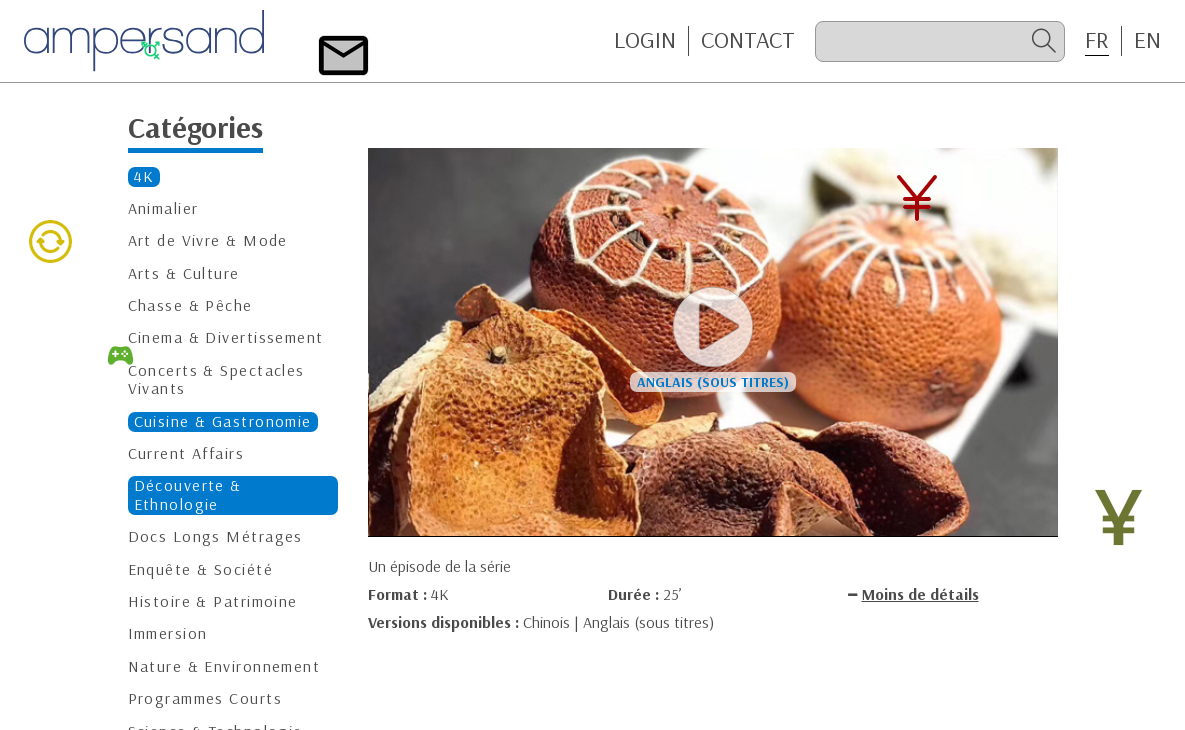  Describe the element at coordinates (1118, 517) in the screenshot. I see `indicates Japanese yen currency` at that location.